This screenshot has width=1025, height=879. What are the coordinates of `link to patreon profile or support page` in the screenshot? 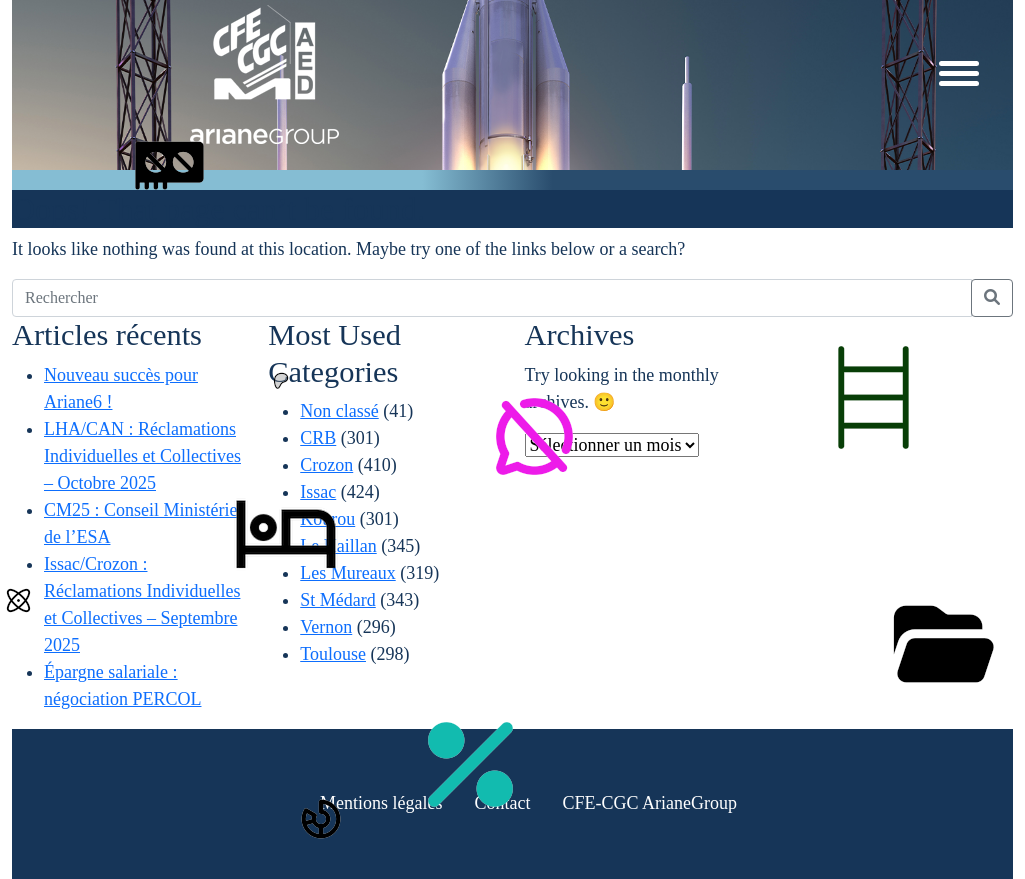 It's located at (280, 380).